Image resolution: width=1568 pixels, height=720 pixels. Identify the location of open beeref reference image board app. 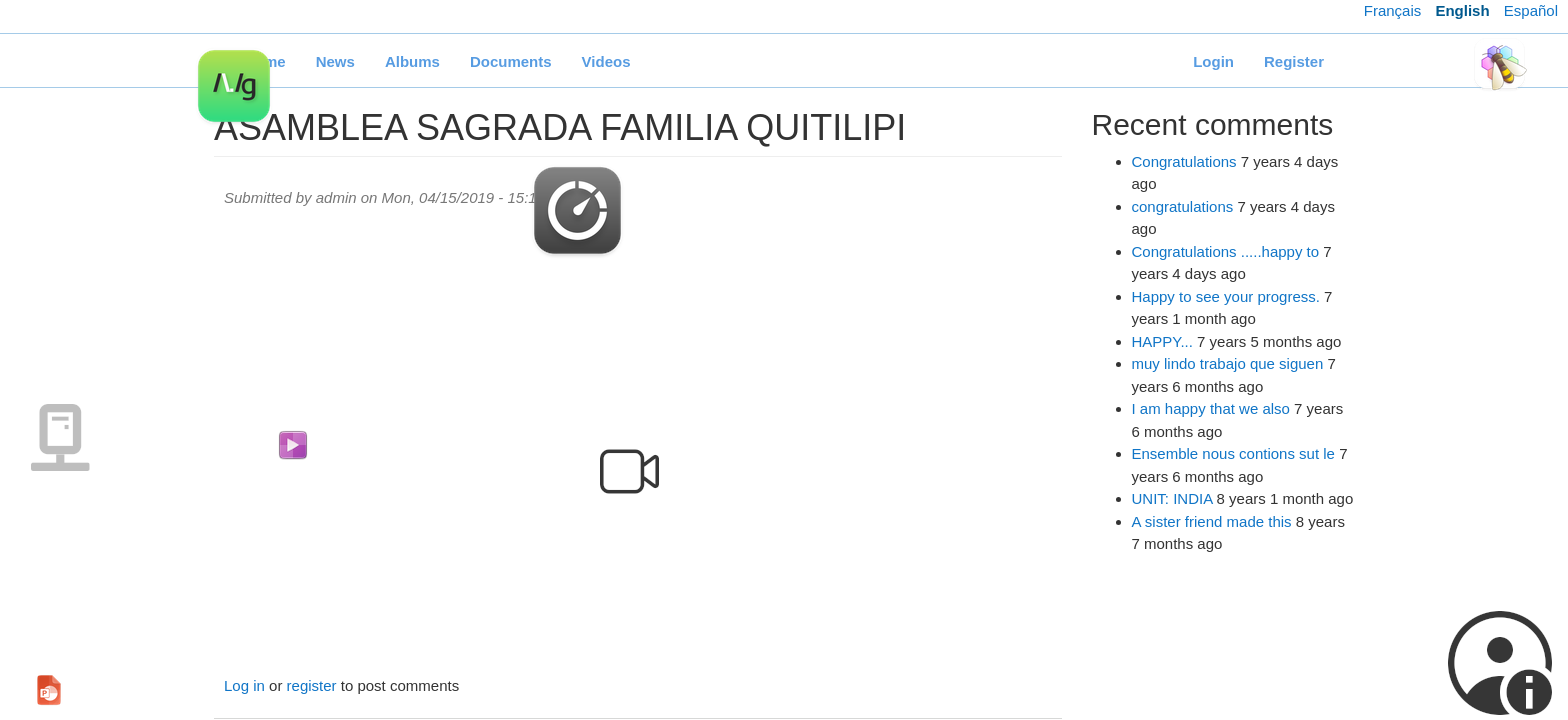
(1499, 63).